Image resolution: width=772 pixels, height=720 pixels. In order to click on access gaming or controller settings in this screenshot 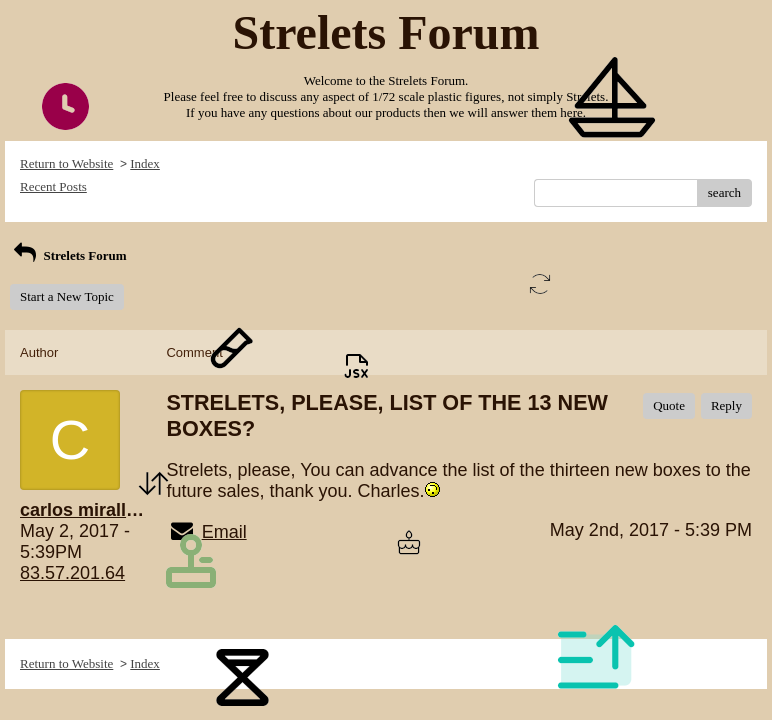, I will do `click(191, 563)`.